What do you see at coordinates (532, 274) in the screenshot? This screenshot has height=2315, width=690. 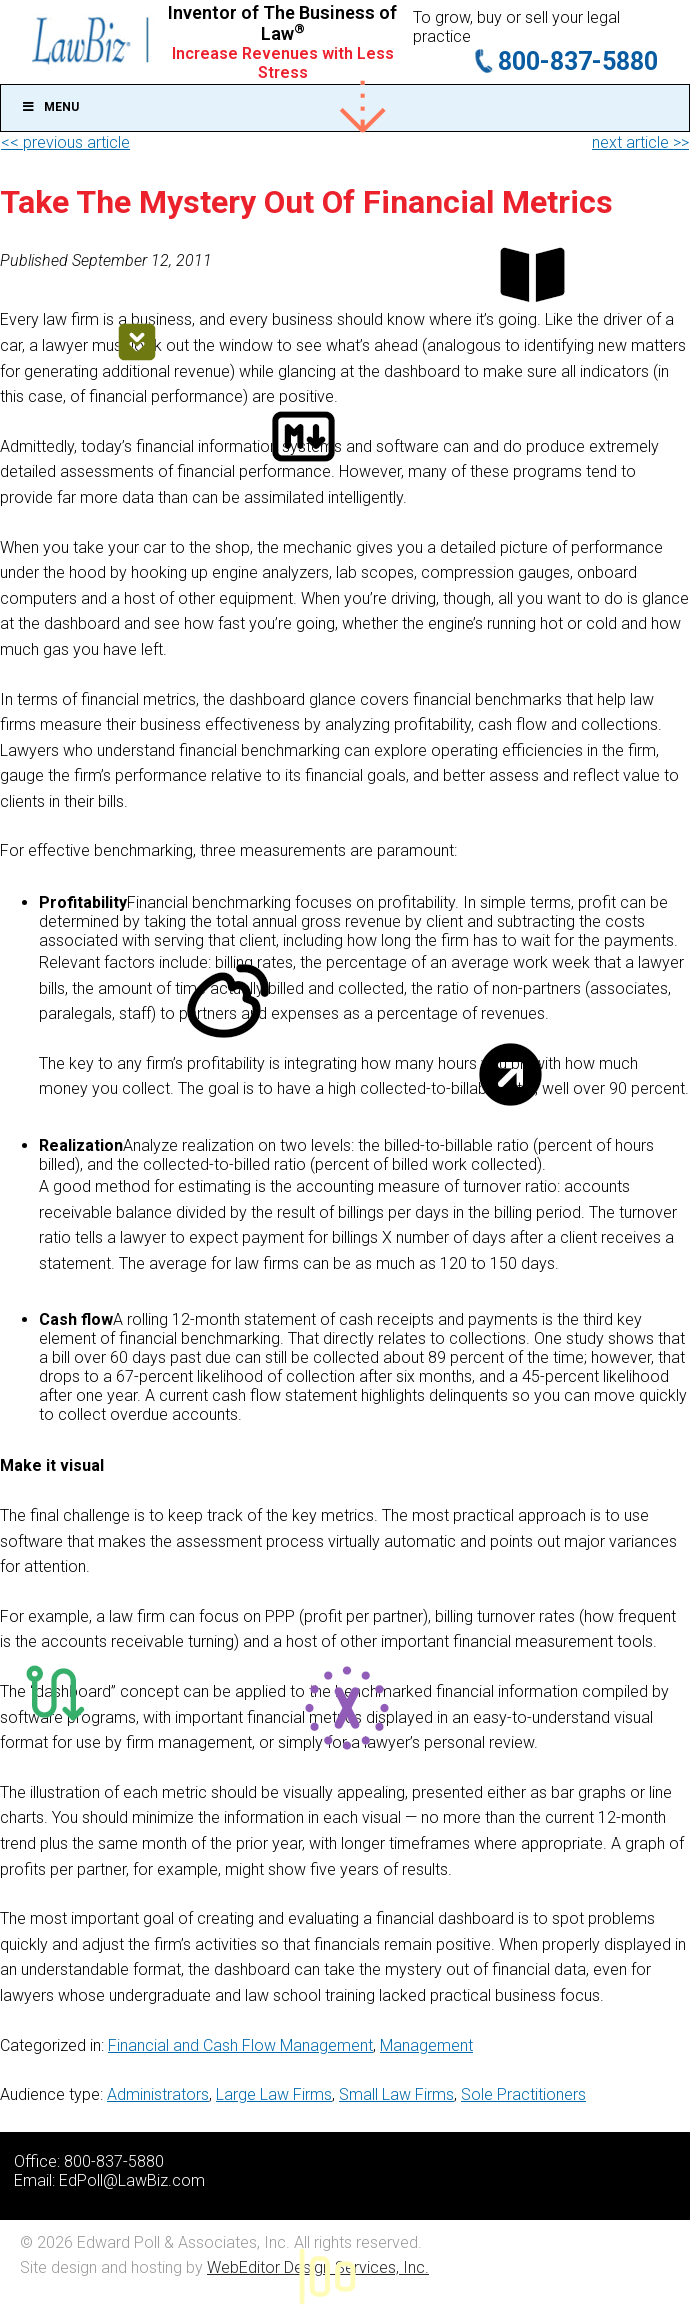 I see `open reading mode or e-reader` at bounding box center [532, 274].